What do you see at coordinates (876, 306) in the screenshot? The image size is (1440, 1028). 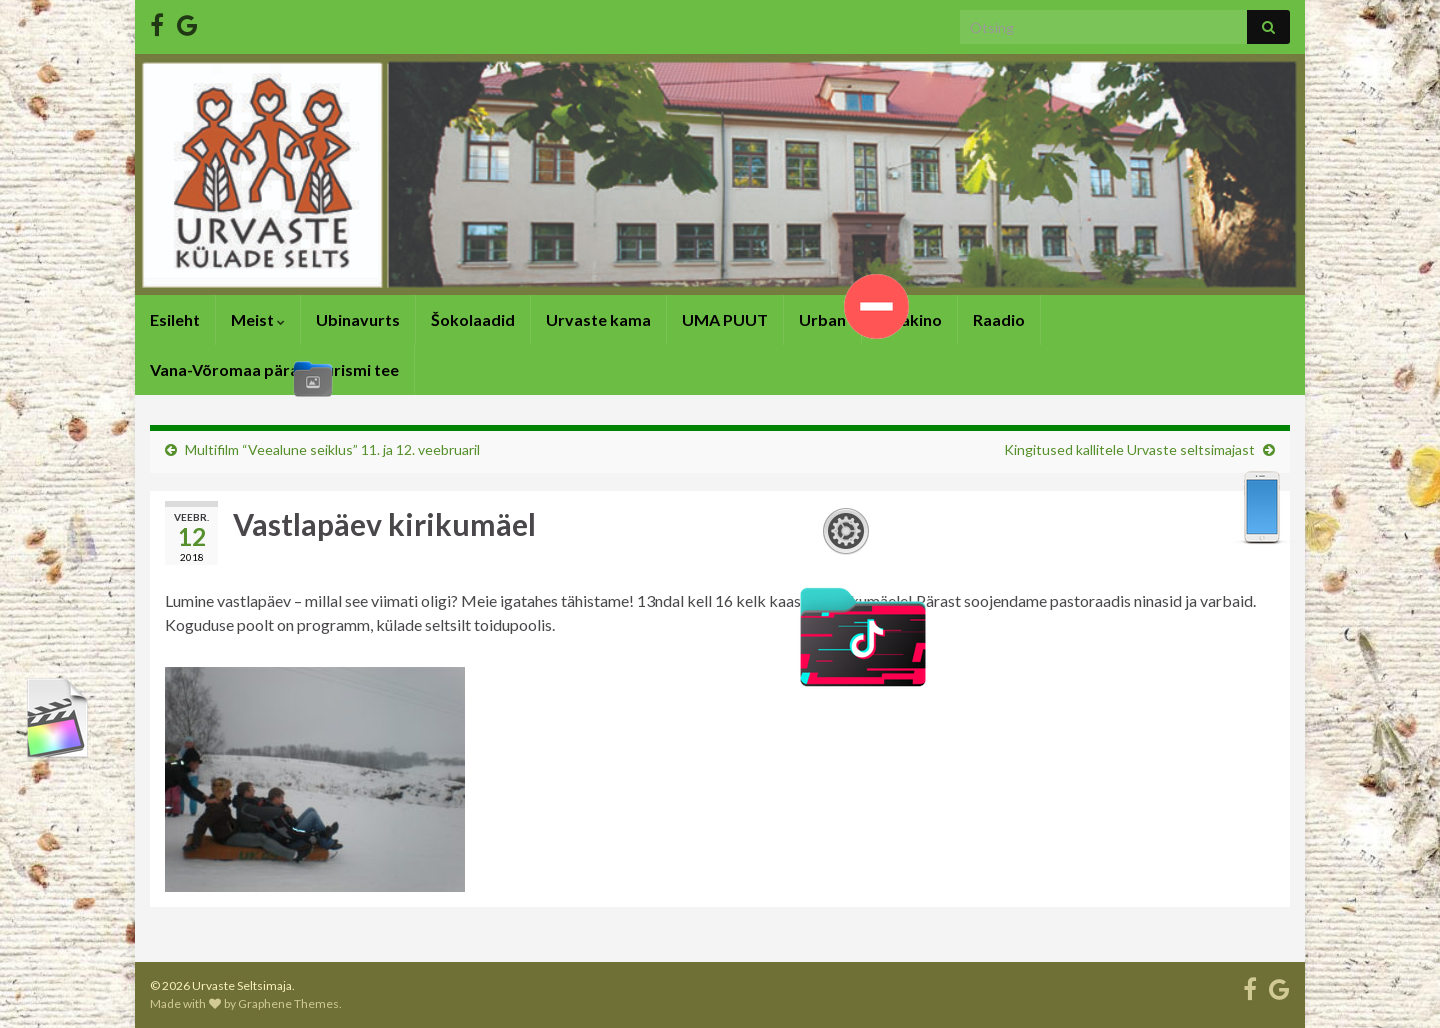 I see `remove an item from a list or collection` at bounding box center [876, 306].